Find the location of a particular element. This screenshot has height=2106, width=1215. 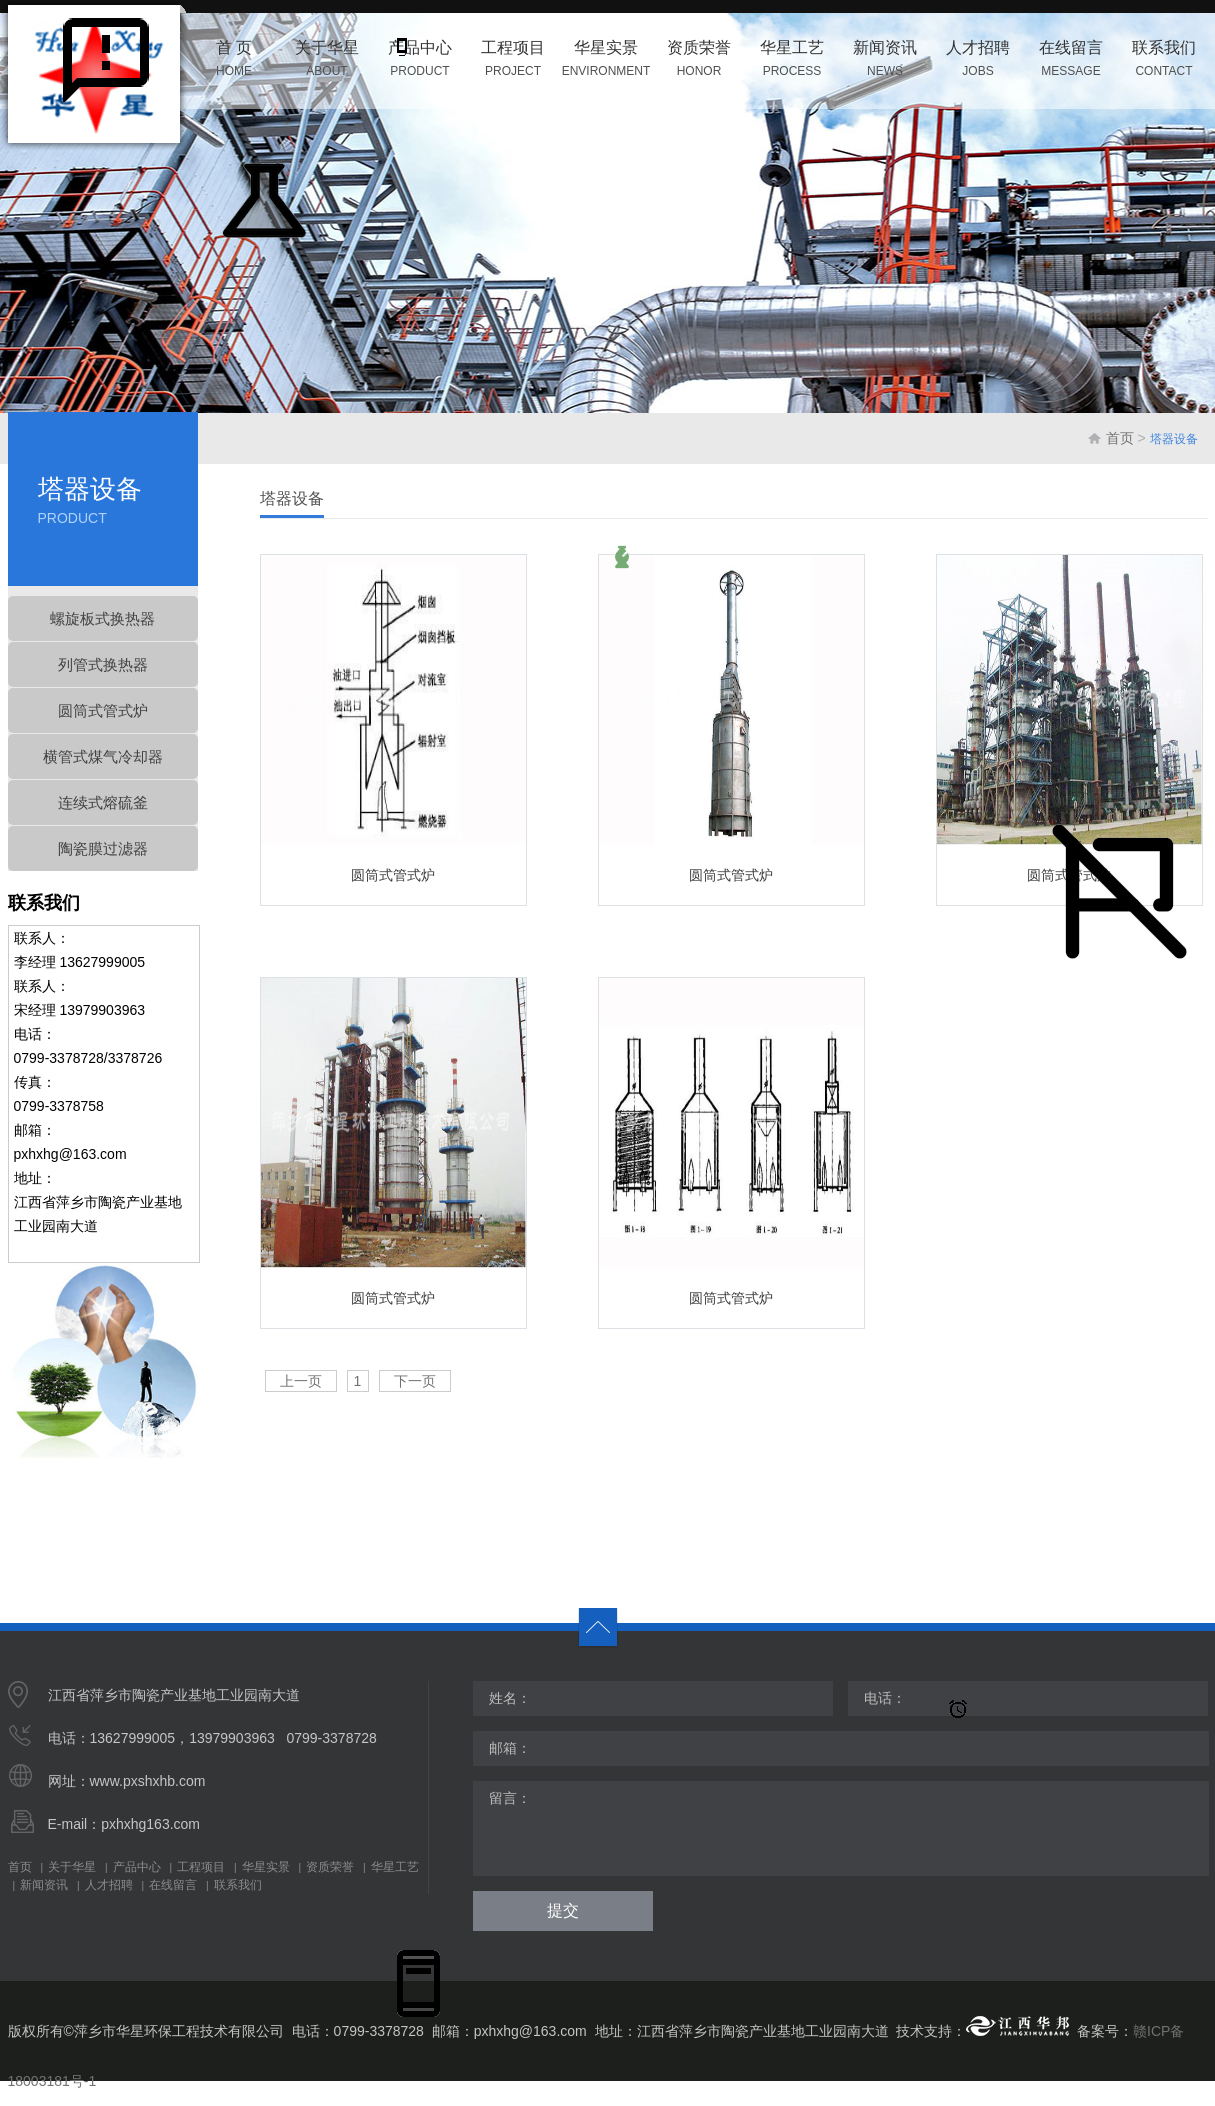

dock your device to a charging station is located at coordinates (402, 47).